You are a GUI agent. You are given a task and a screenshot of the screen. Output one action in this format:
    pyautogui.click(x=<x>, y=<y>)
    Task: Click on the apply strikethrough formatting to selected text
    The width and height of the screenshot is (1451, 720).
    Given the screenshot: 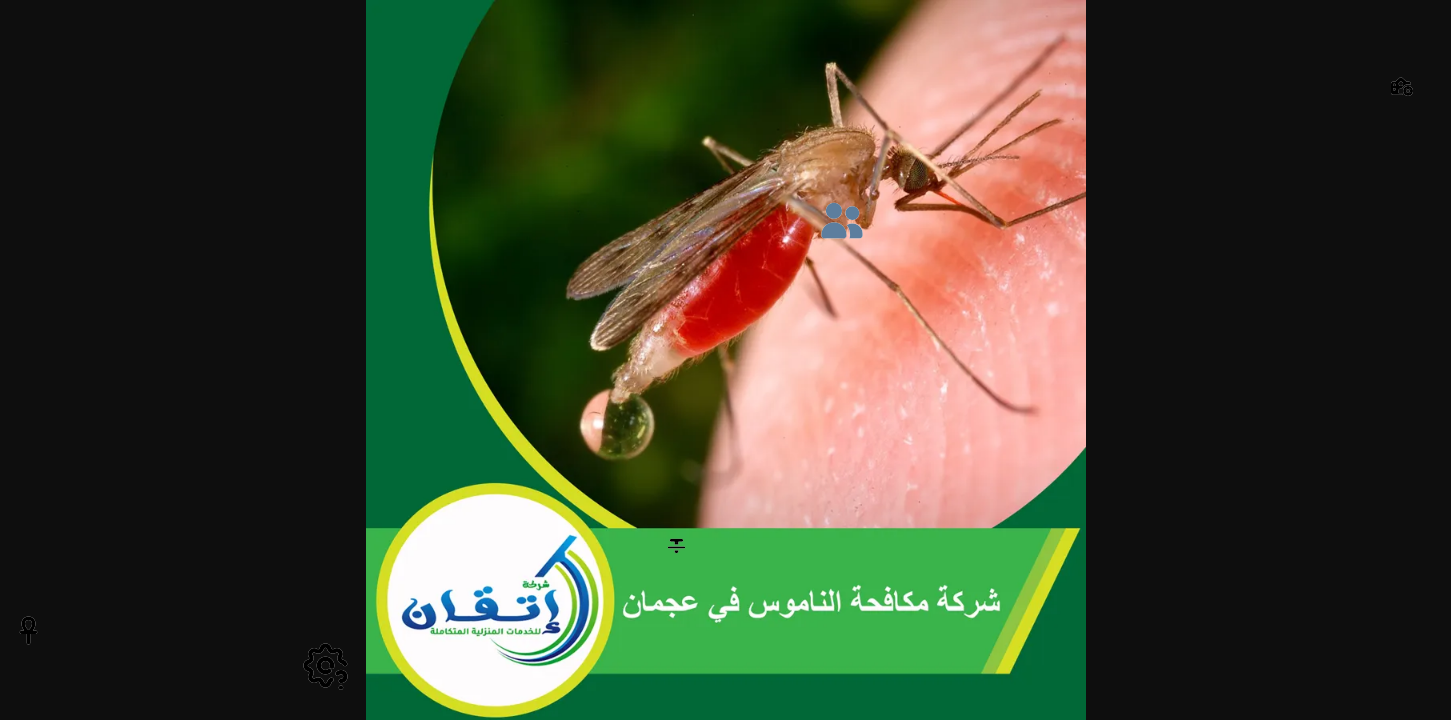 What is the action you would take?
    pyautogui.click(x=676, y=546)
    